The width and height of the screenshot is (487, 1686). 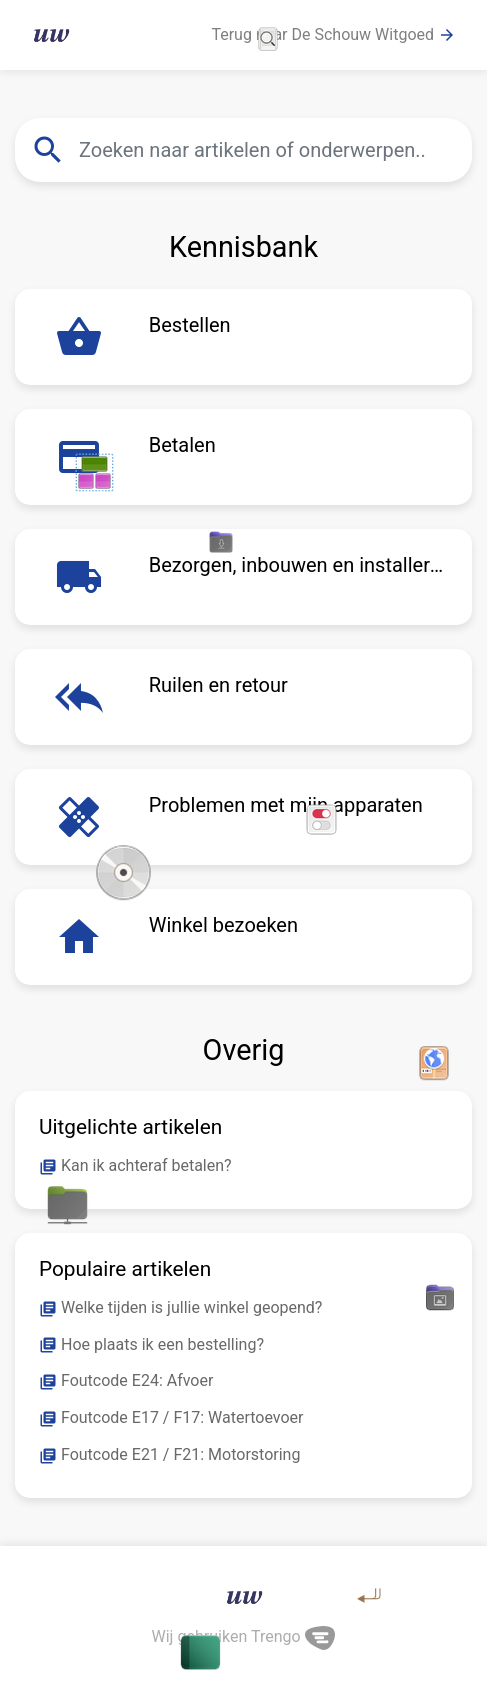 I want to click on access cd/dvd drive, so click(x=123, y=872).